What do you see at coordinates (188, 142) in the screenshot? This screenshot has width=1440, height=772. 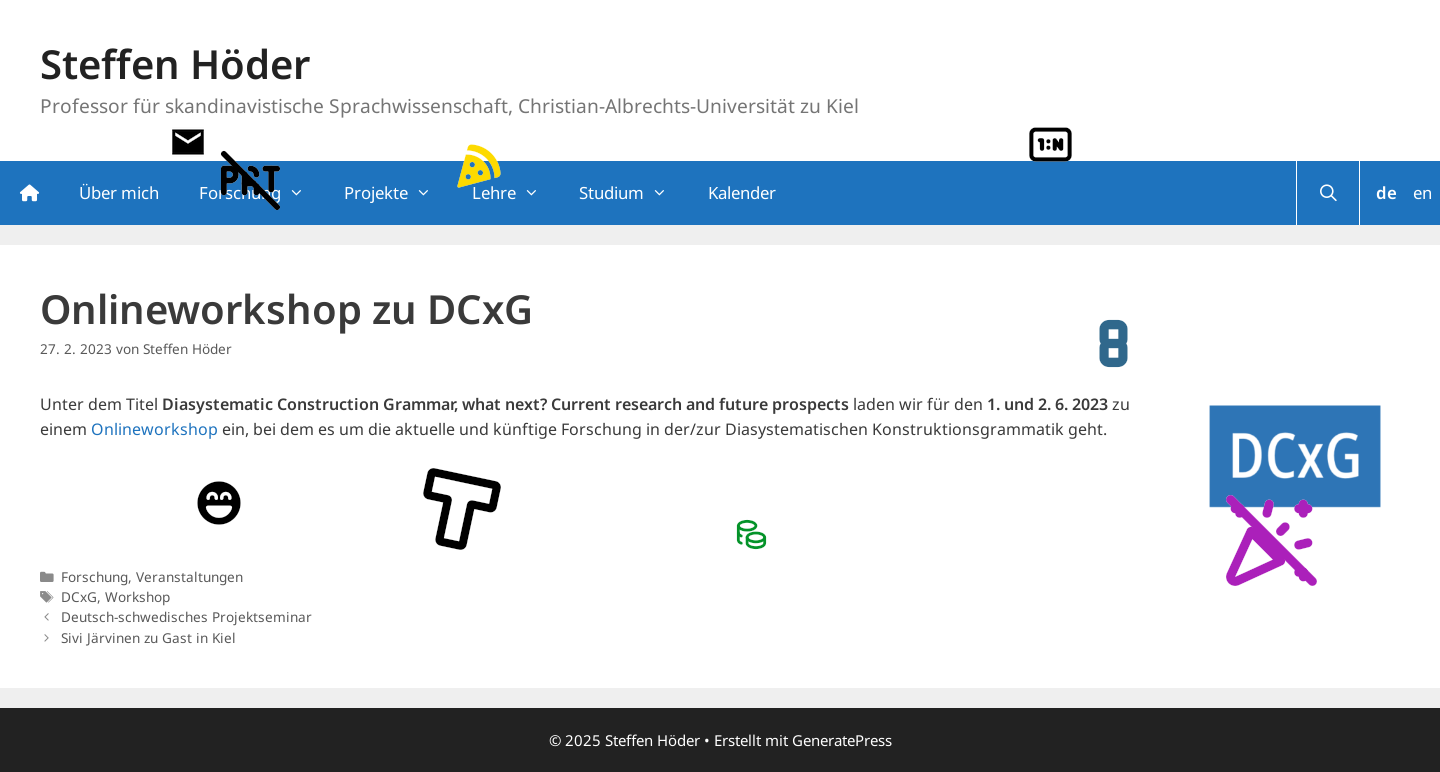 I see `open your email inbox` at bounding box center [188, 142].